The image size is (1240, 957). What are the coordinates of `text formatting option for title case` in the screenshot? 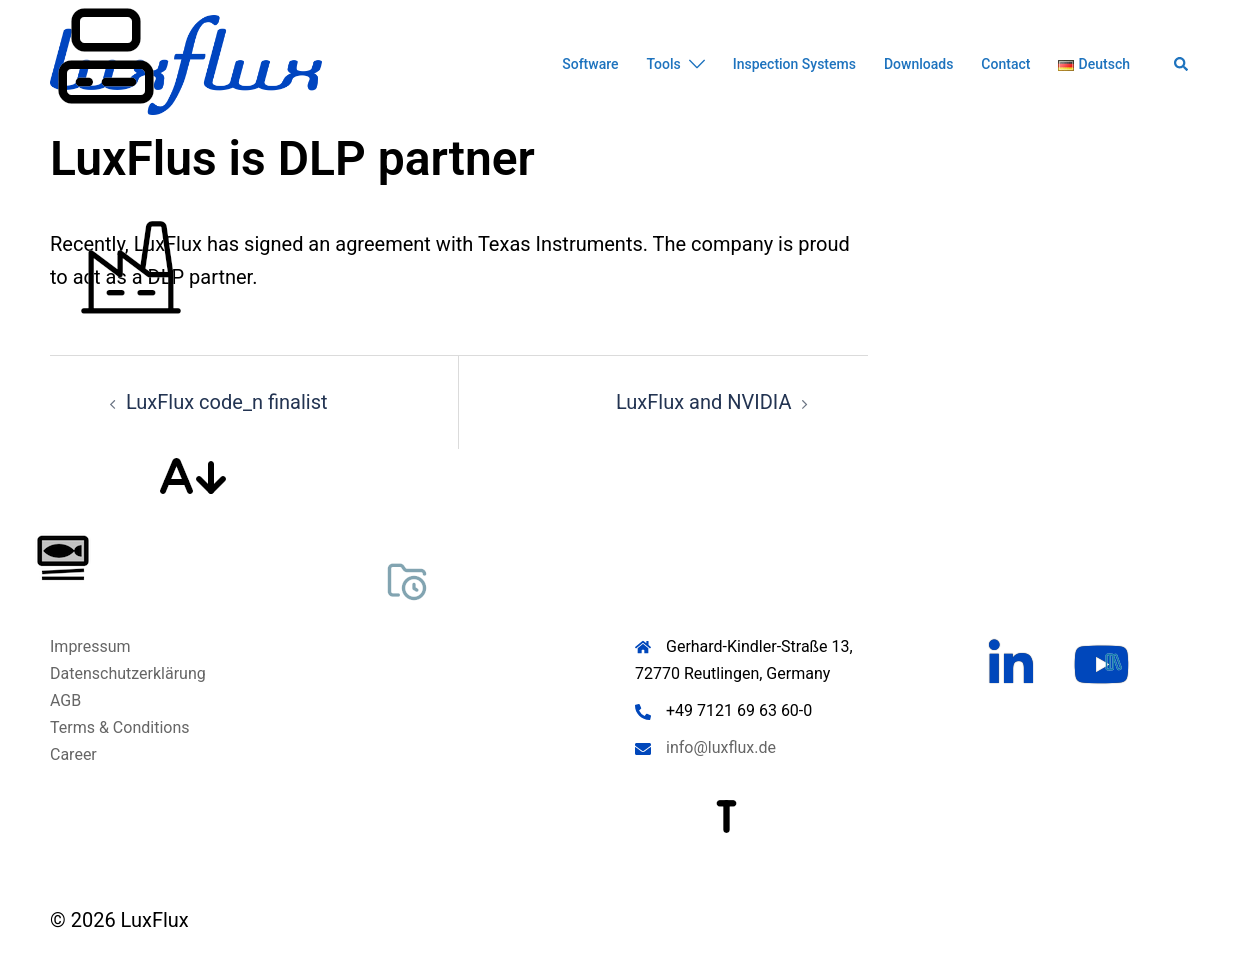 It's located at (726, 816).